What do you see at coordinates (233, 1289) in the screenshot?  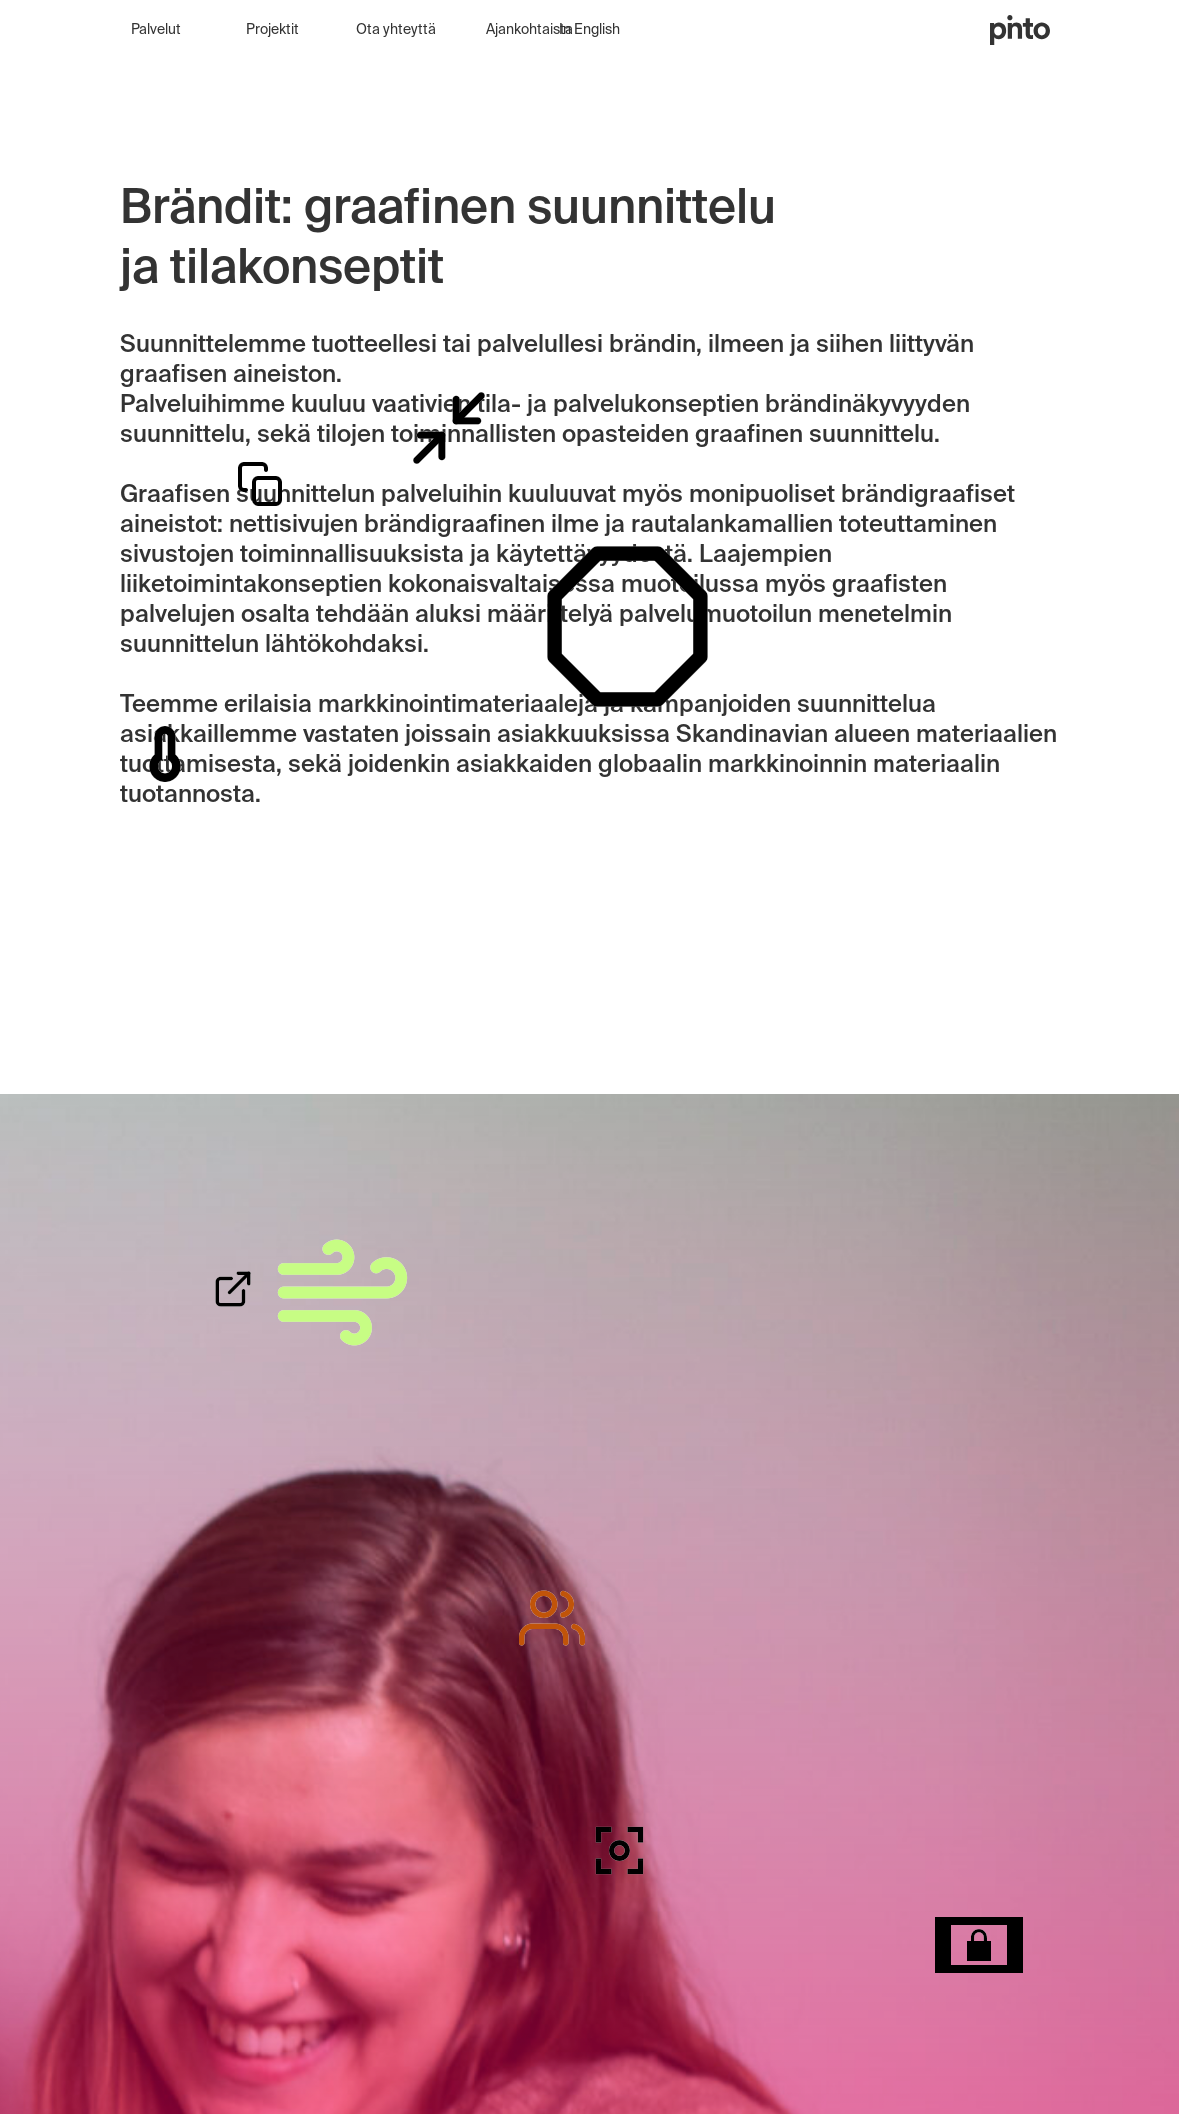 I see `open link in a new tab or window` at bounding box center [233, 1289].